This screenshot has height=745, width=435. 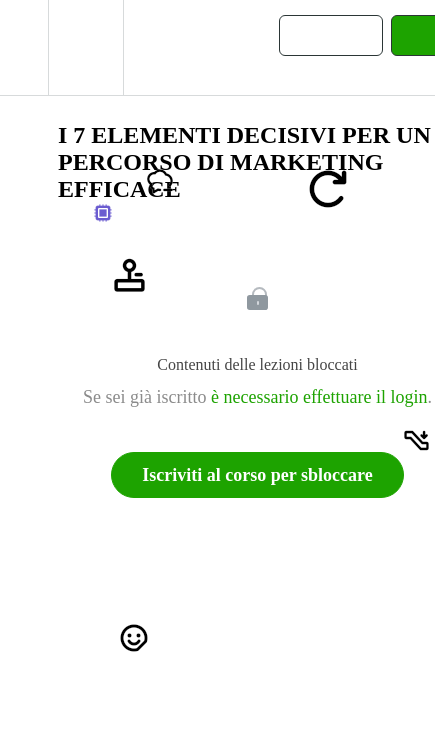 What do you see at coordinates (416, 440) in the screenshot?
I see `indicates escalator going down` at bounding box center [416, 440].